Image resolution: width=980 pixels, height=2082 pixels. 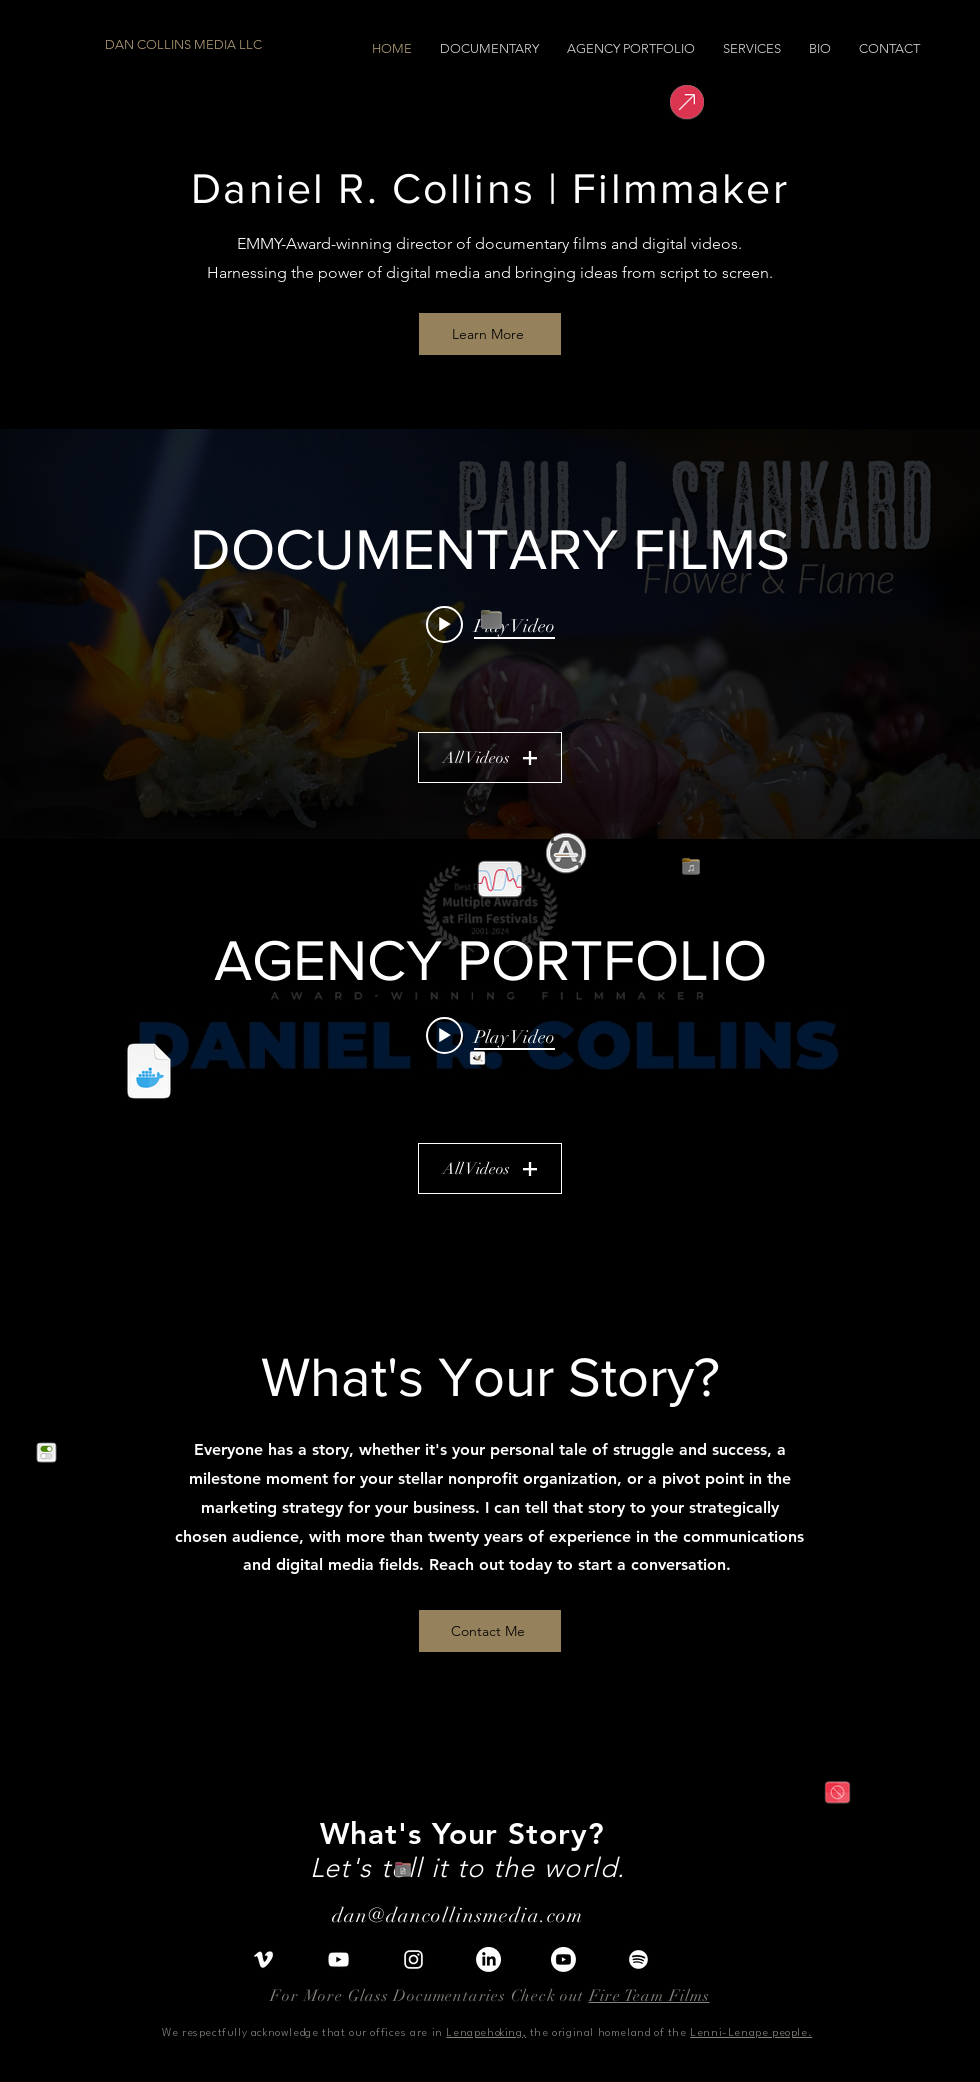 What do you see at coordinates (691, 866) in the screenshot?
I see `open your music folder` at bounding box center [691, 866].